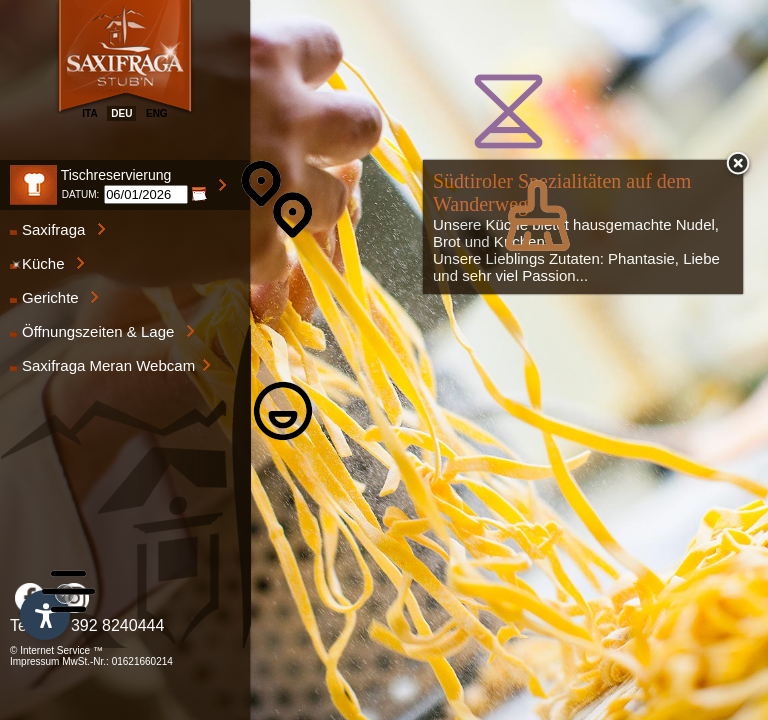 Image resolution: width=768 pixels, height=720 pixels. I want to click on indicates time running low or nearly expired, so click(508, 111).